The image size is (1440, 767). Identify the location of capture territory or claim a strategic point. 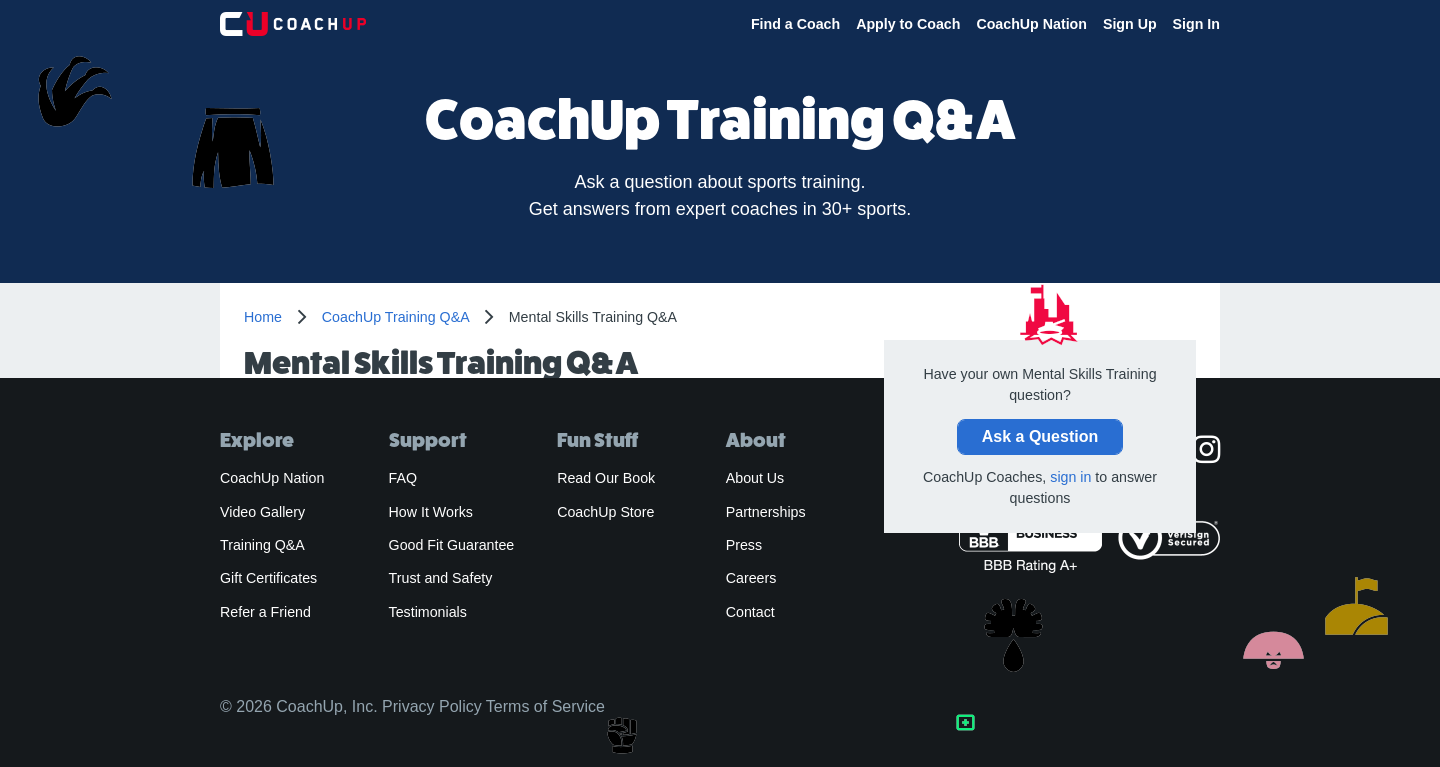
(1356, 603).